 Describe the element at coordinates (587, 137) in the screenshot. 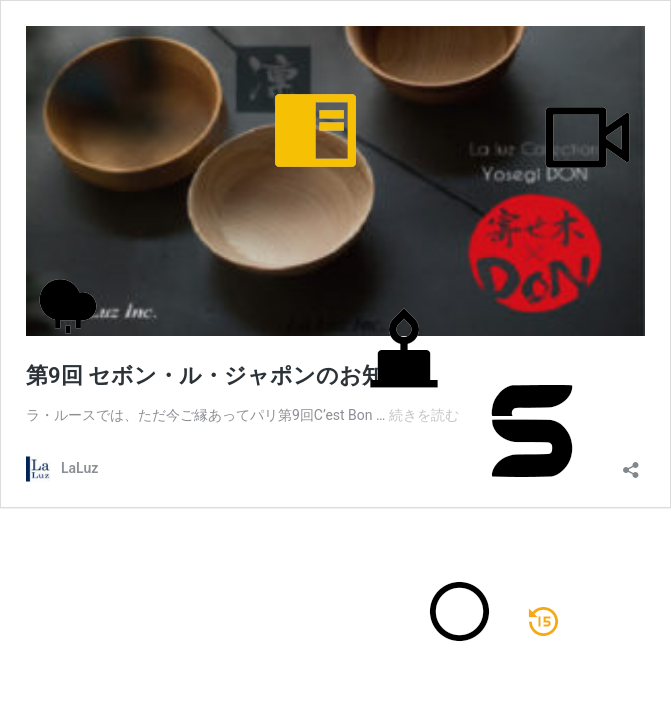

I see `turn on camera for video call` at that location.